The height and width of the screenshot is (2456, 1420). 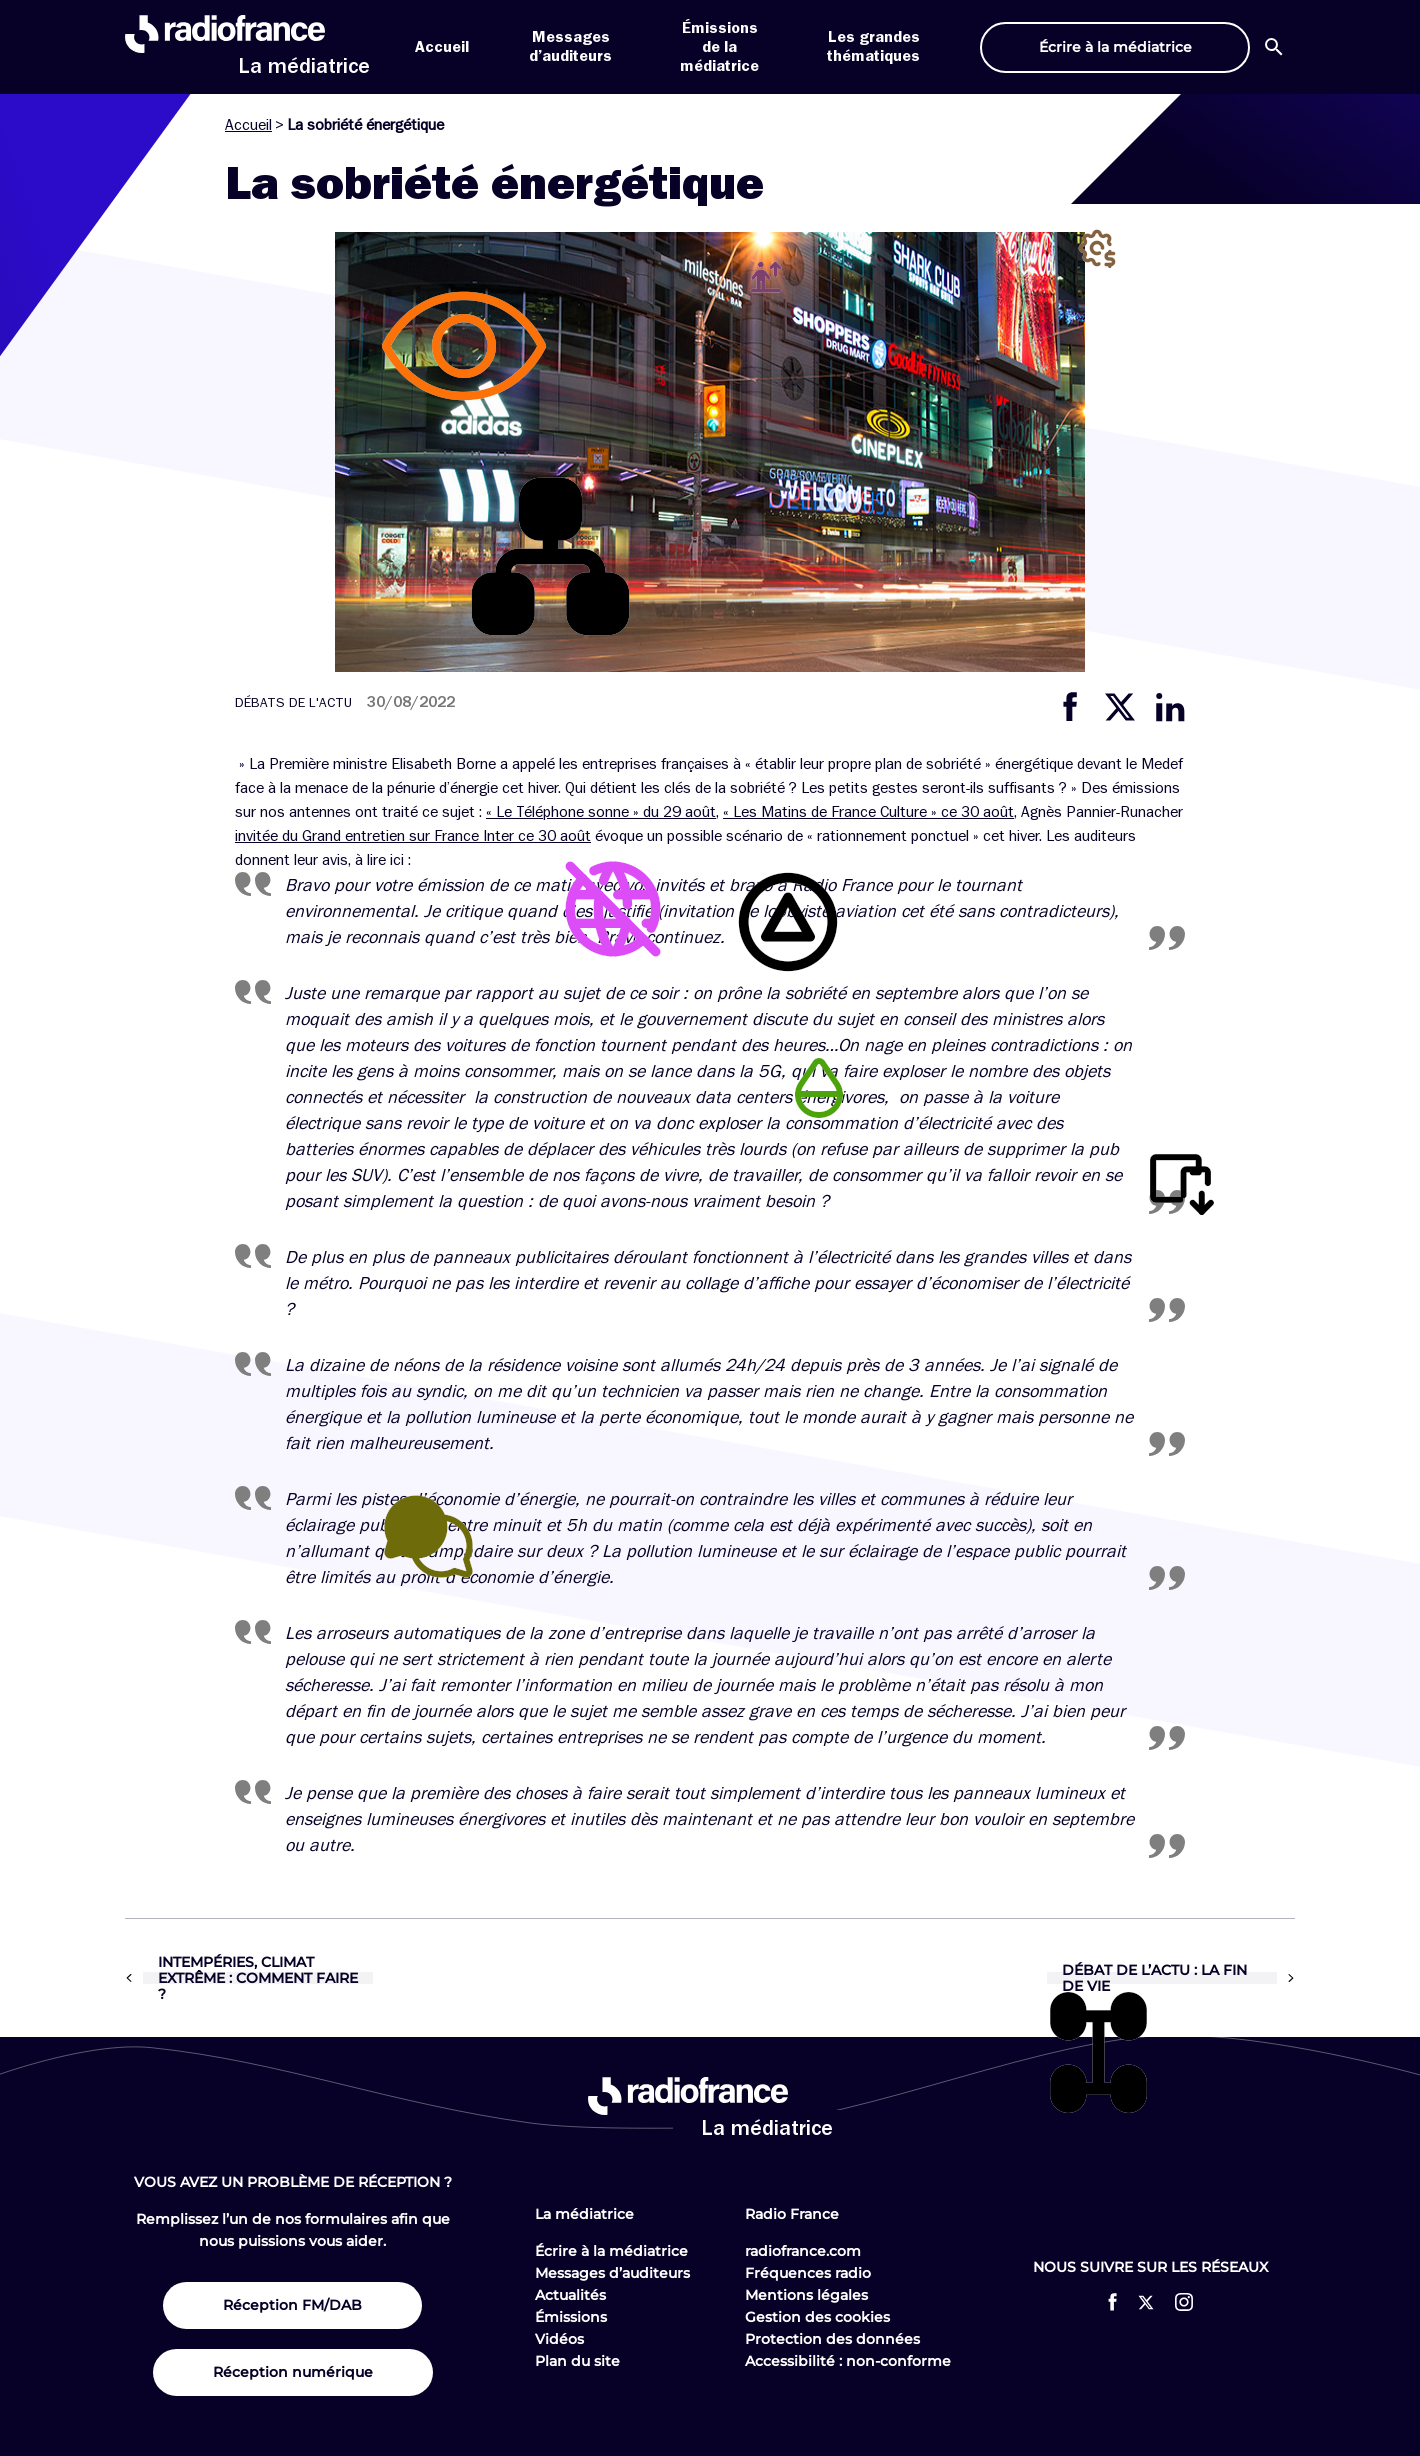 What do you see at coordinates (788, 922) in the screenshot?
I see `playstation triangle button symbol` at bounding box center [788, 922].